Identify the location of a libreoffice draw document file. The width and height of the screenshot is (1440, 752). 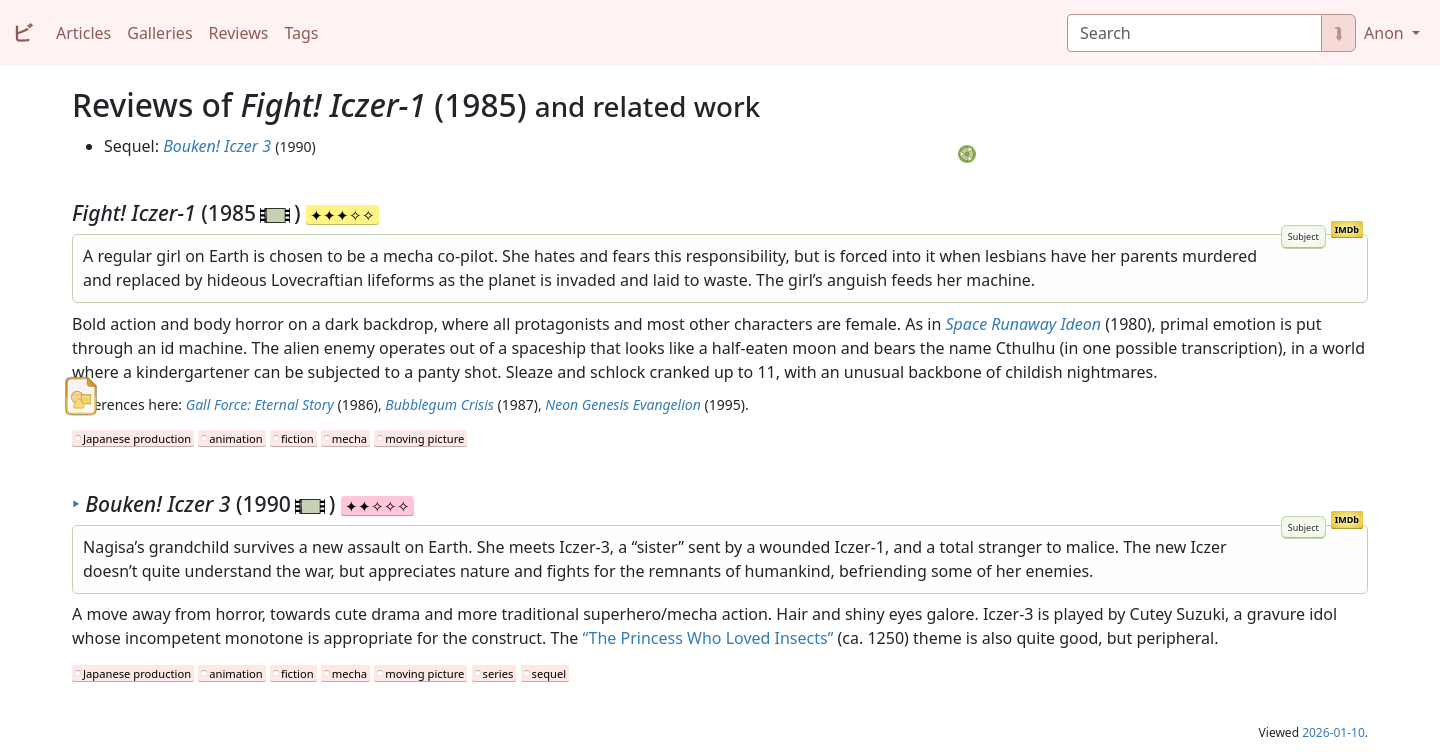
(81, 396).